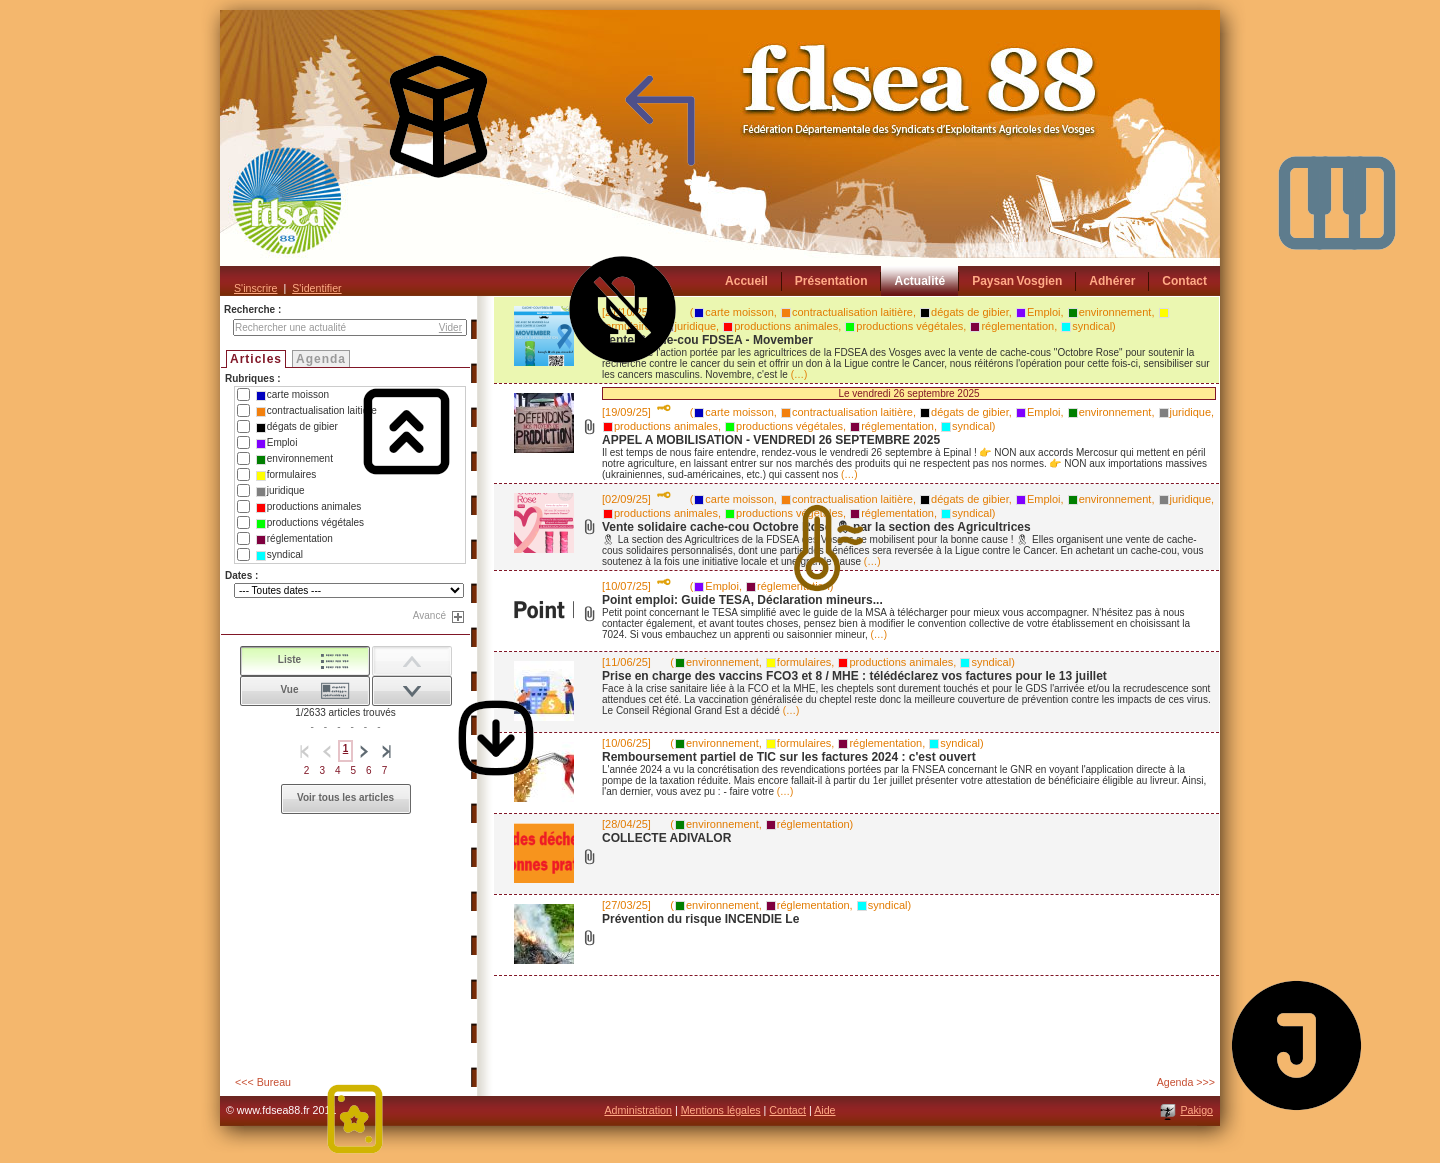 This screenshot has height=1163, width=1440. What do you see at coordinates (1296, 1045) in the screenshot?
I see `indicates an item or contact starting with the letter J` at bounding box center [1296, 1045].